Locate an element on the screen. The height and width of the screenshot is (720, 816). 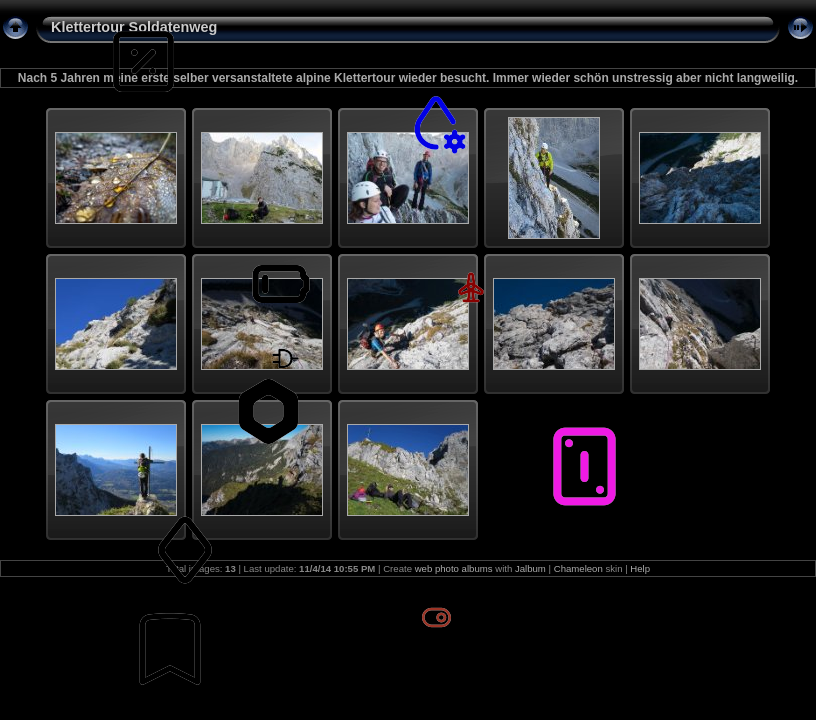
indicates low battery level is located at coordinates (281, 284).